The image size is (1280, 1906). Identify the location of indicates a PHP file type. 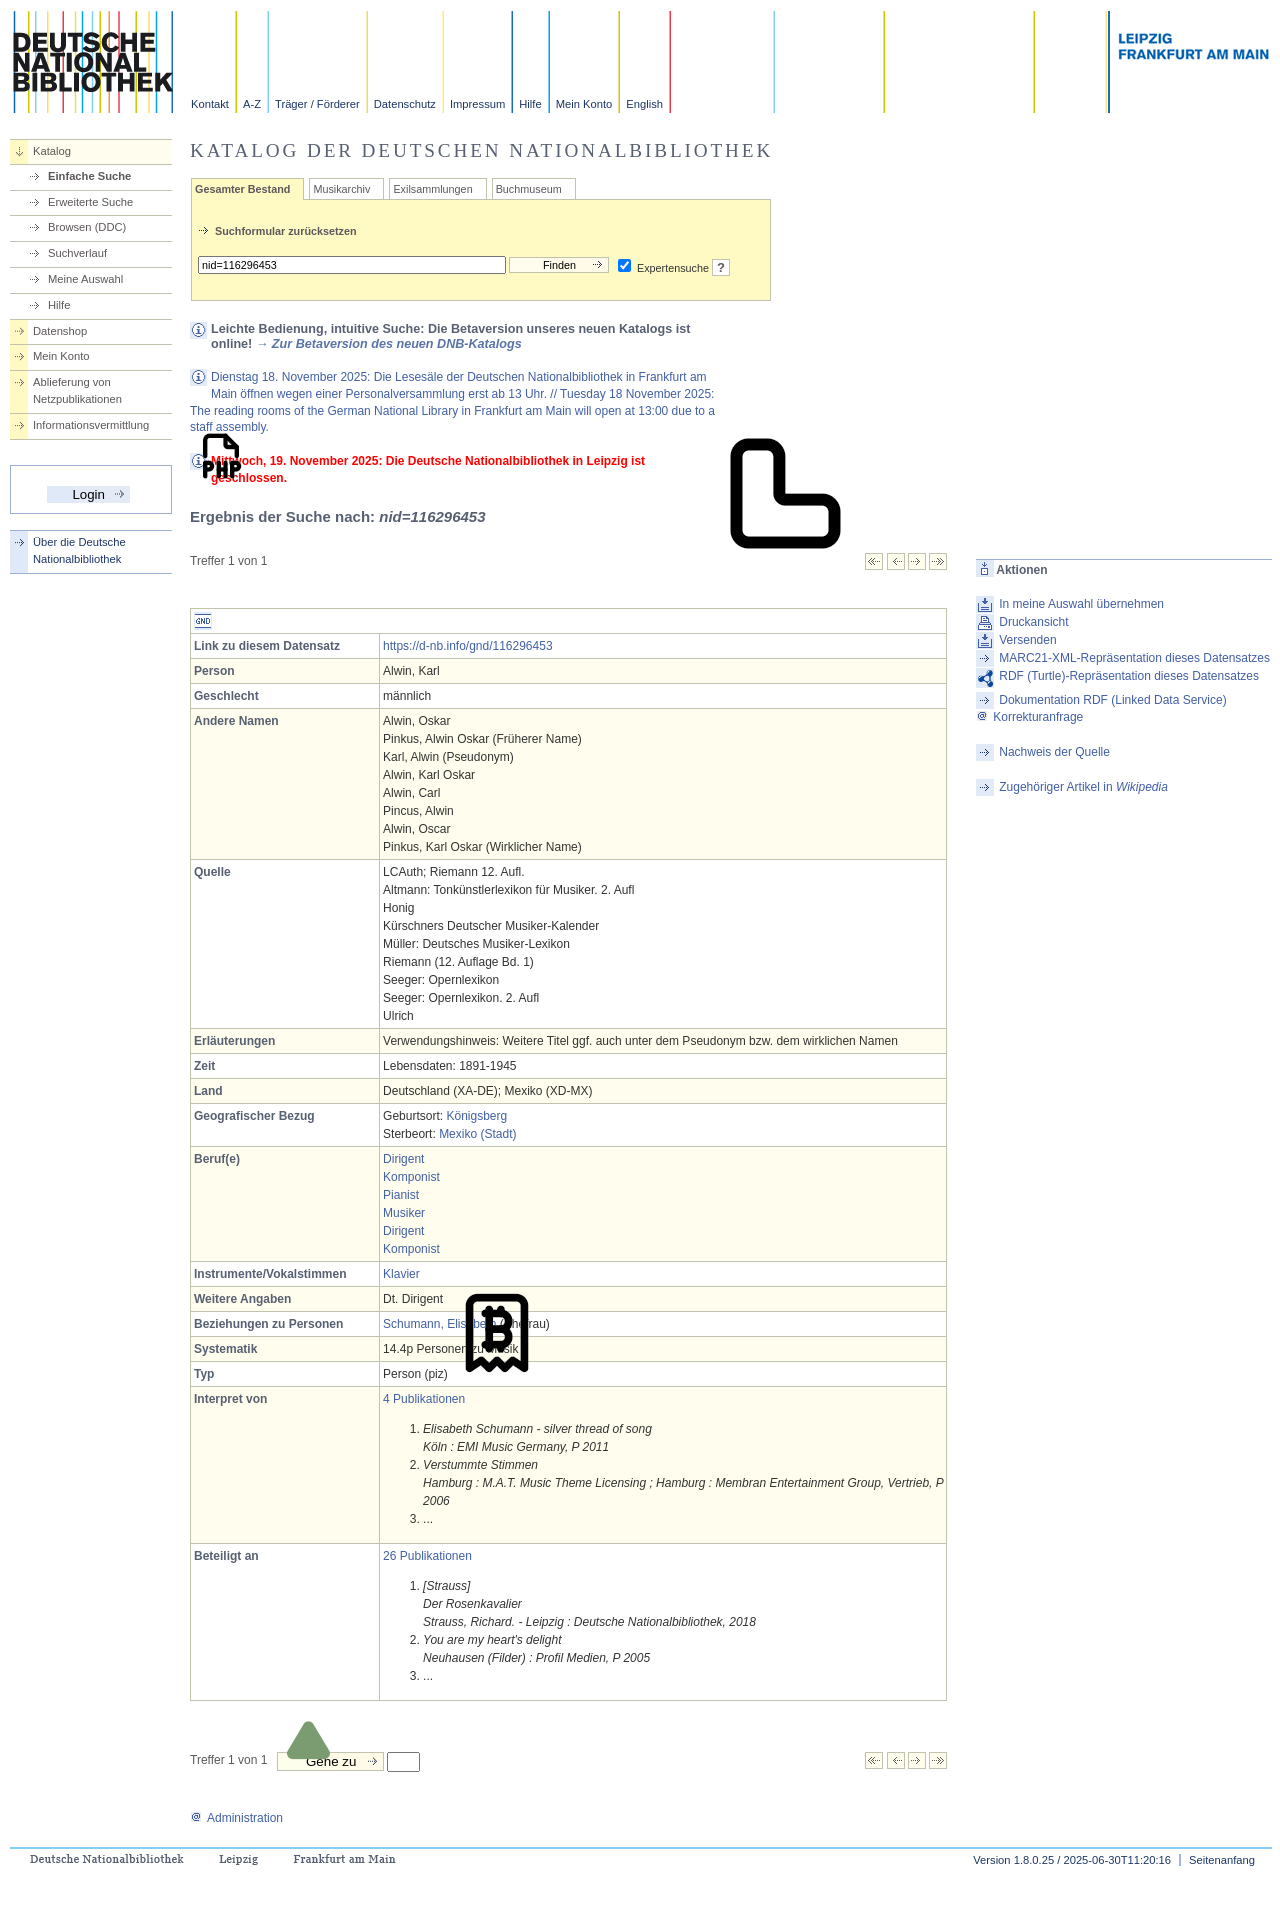
(221, 456).